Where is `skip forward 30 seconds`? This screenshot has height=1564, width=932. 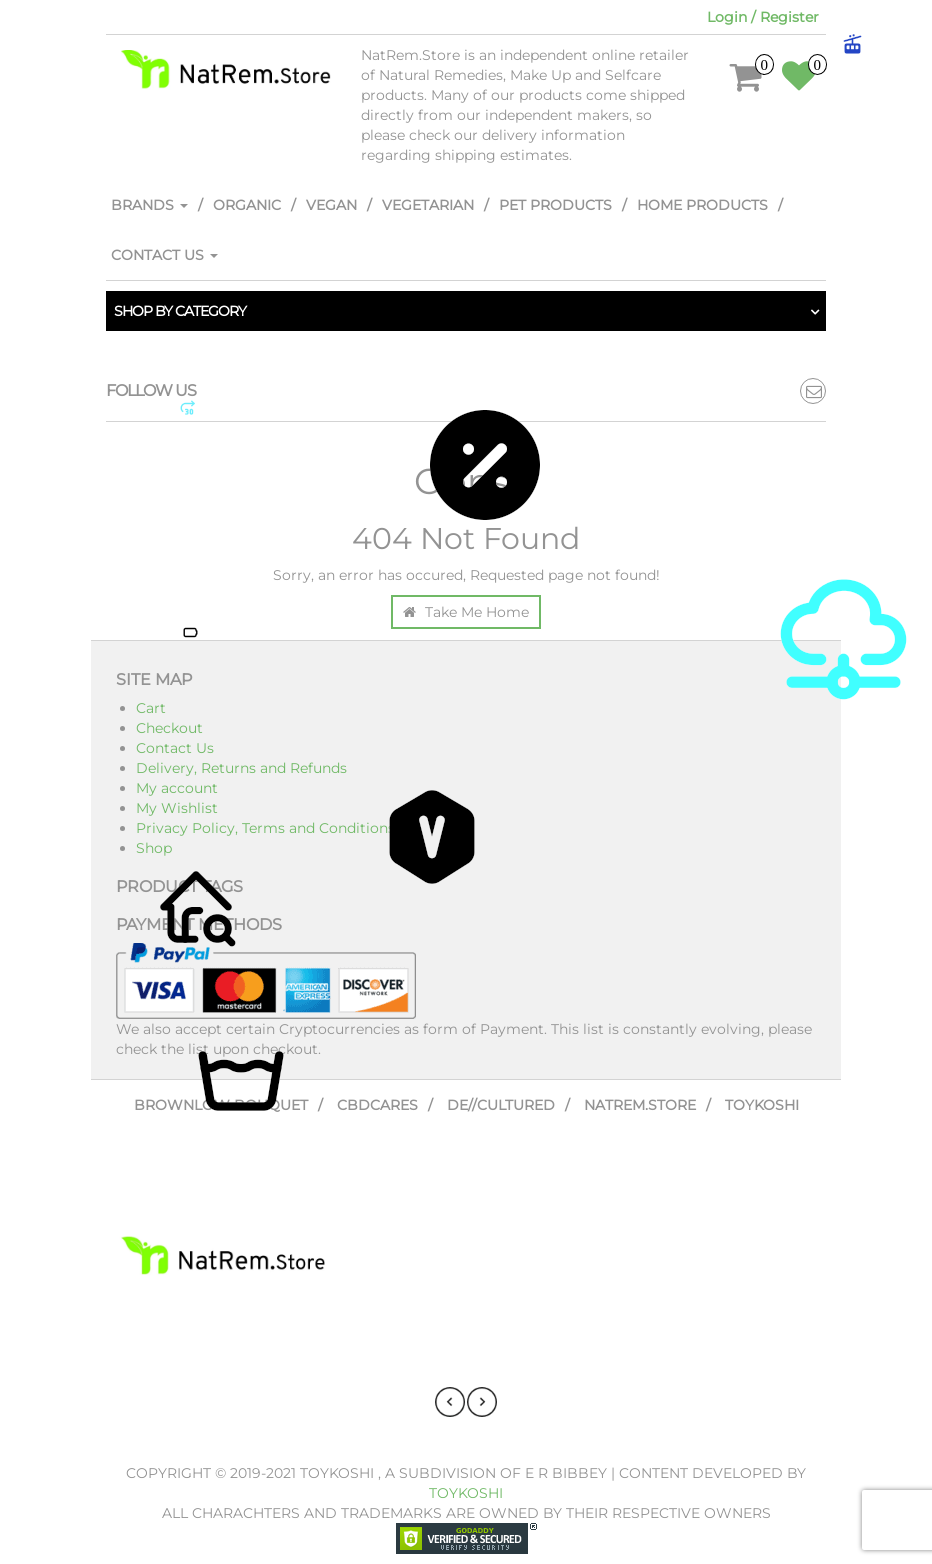
skip forward 30 seconds is located at coordinates (188, 408).